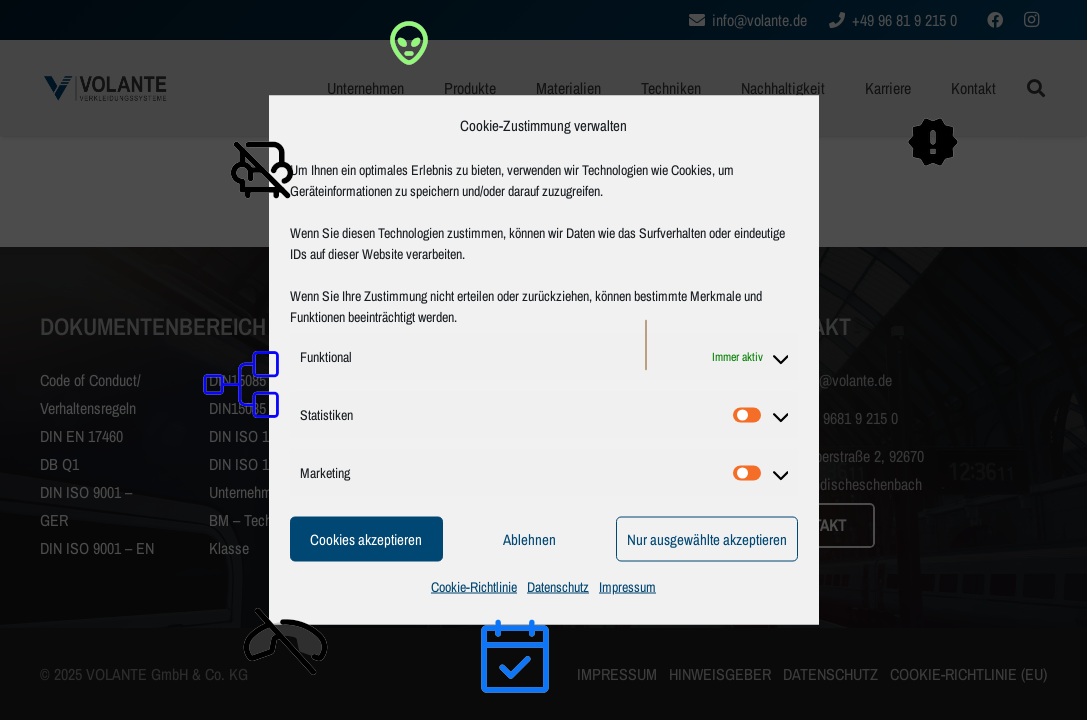  I want to click on end or decline a phone call, so click(285, 641).